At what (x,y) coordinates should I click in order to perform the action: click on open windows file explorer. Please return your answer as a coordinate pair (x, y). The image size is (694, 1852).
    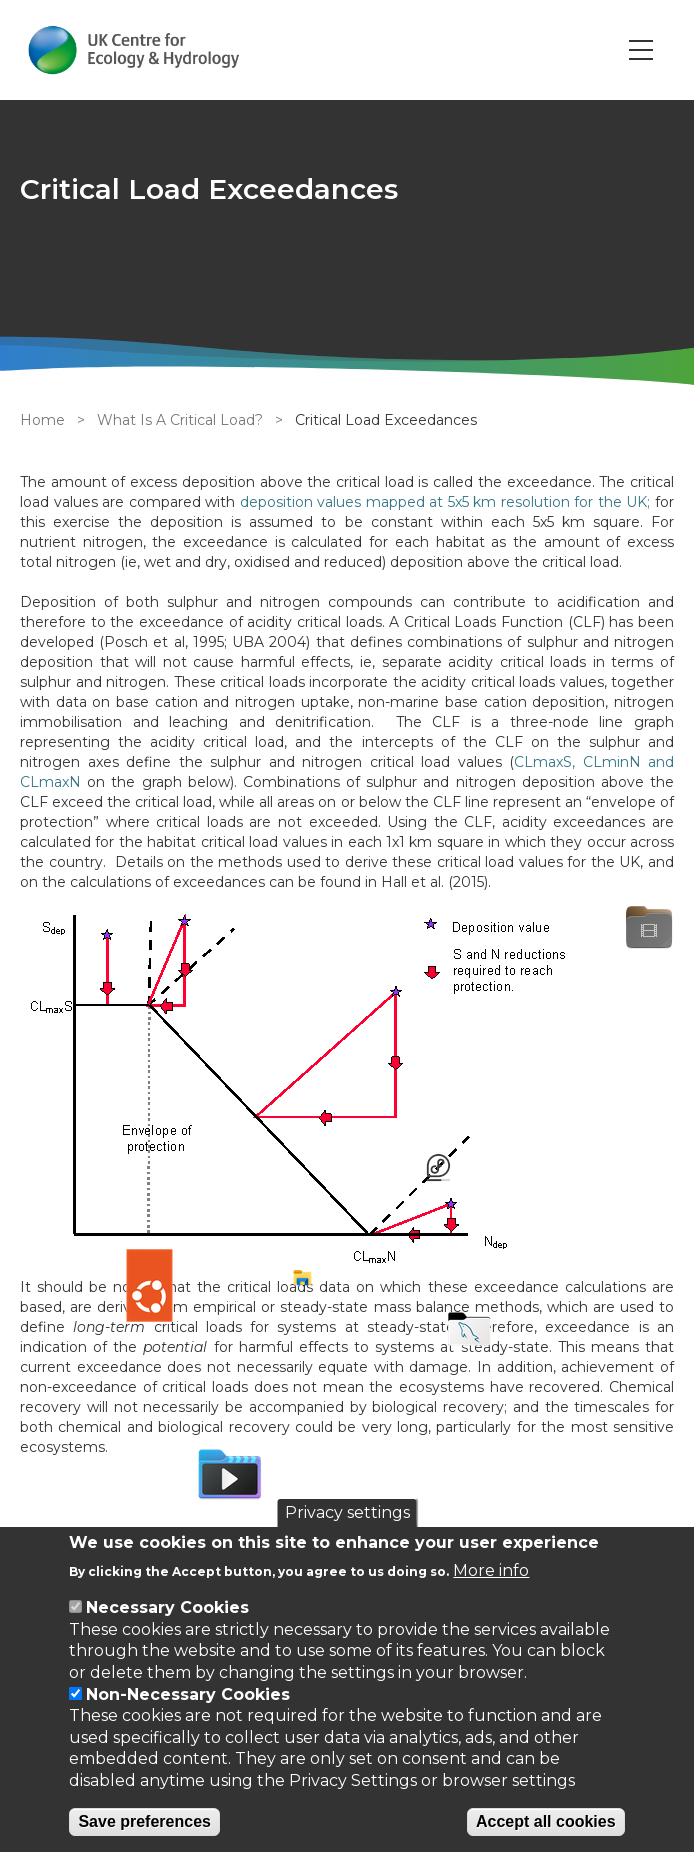
    Looking at the image, I should click on (302, 1277).